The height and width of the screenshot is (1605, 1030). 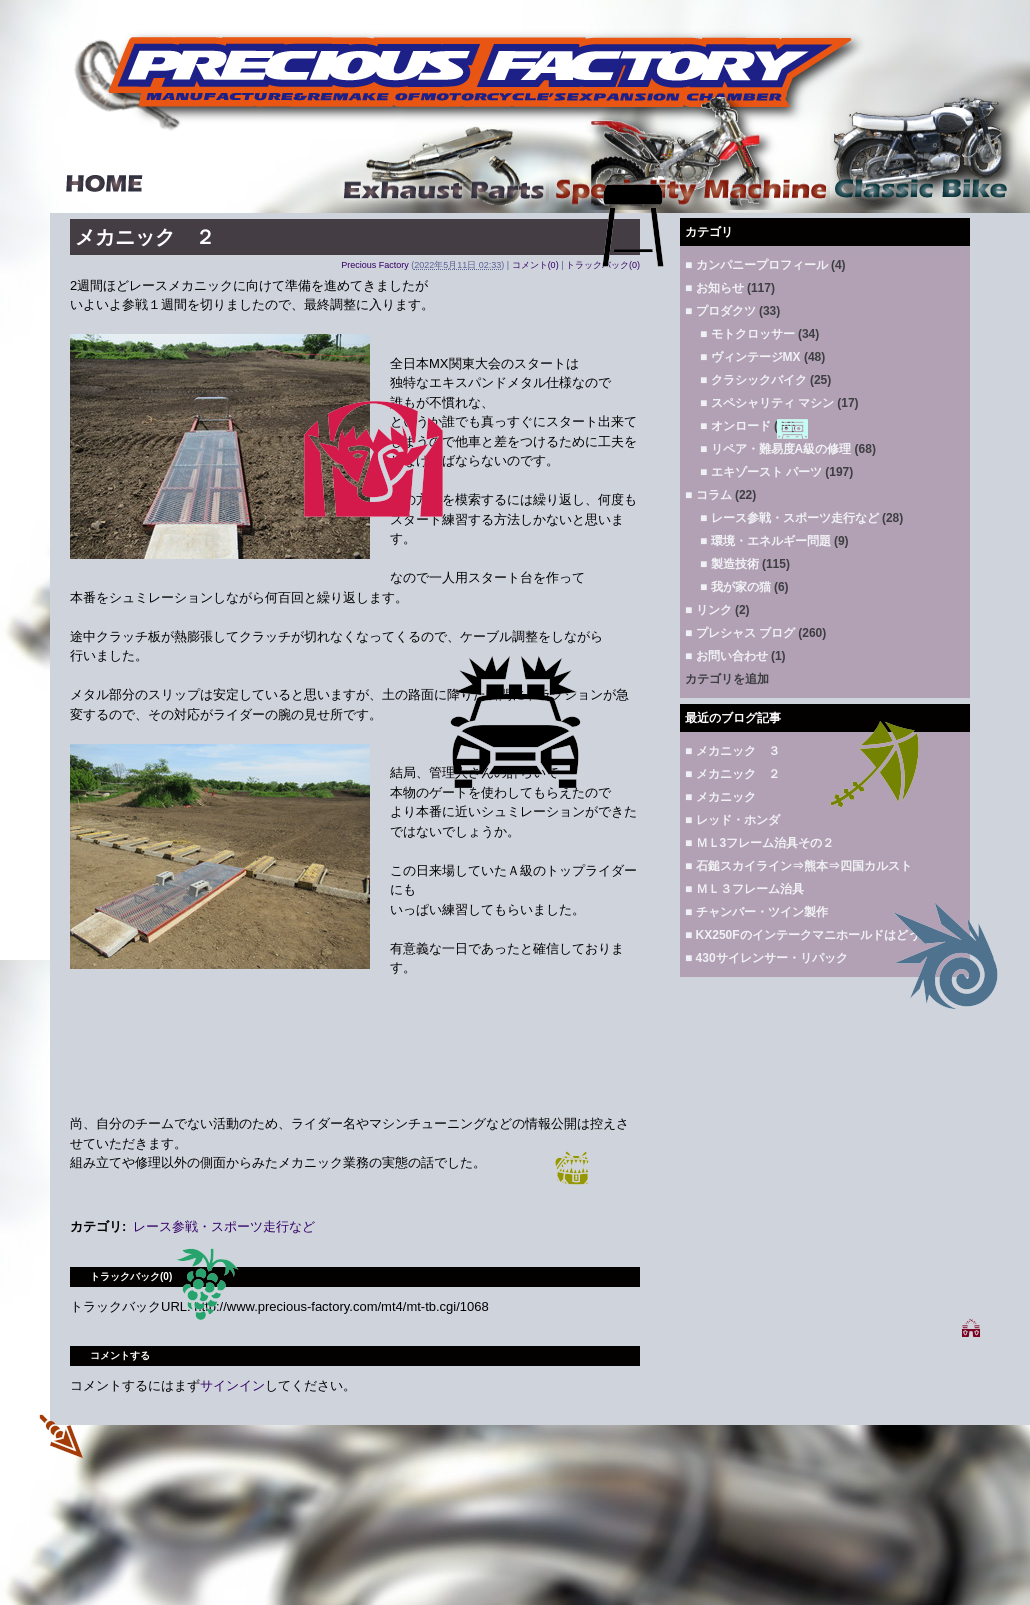 What do you see at coordinates (515, 722) in the screenshot?
I see `indicates police or emergency services in a game` at bounding box center [515, 722].